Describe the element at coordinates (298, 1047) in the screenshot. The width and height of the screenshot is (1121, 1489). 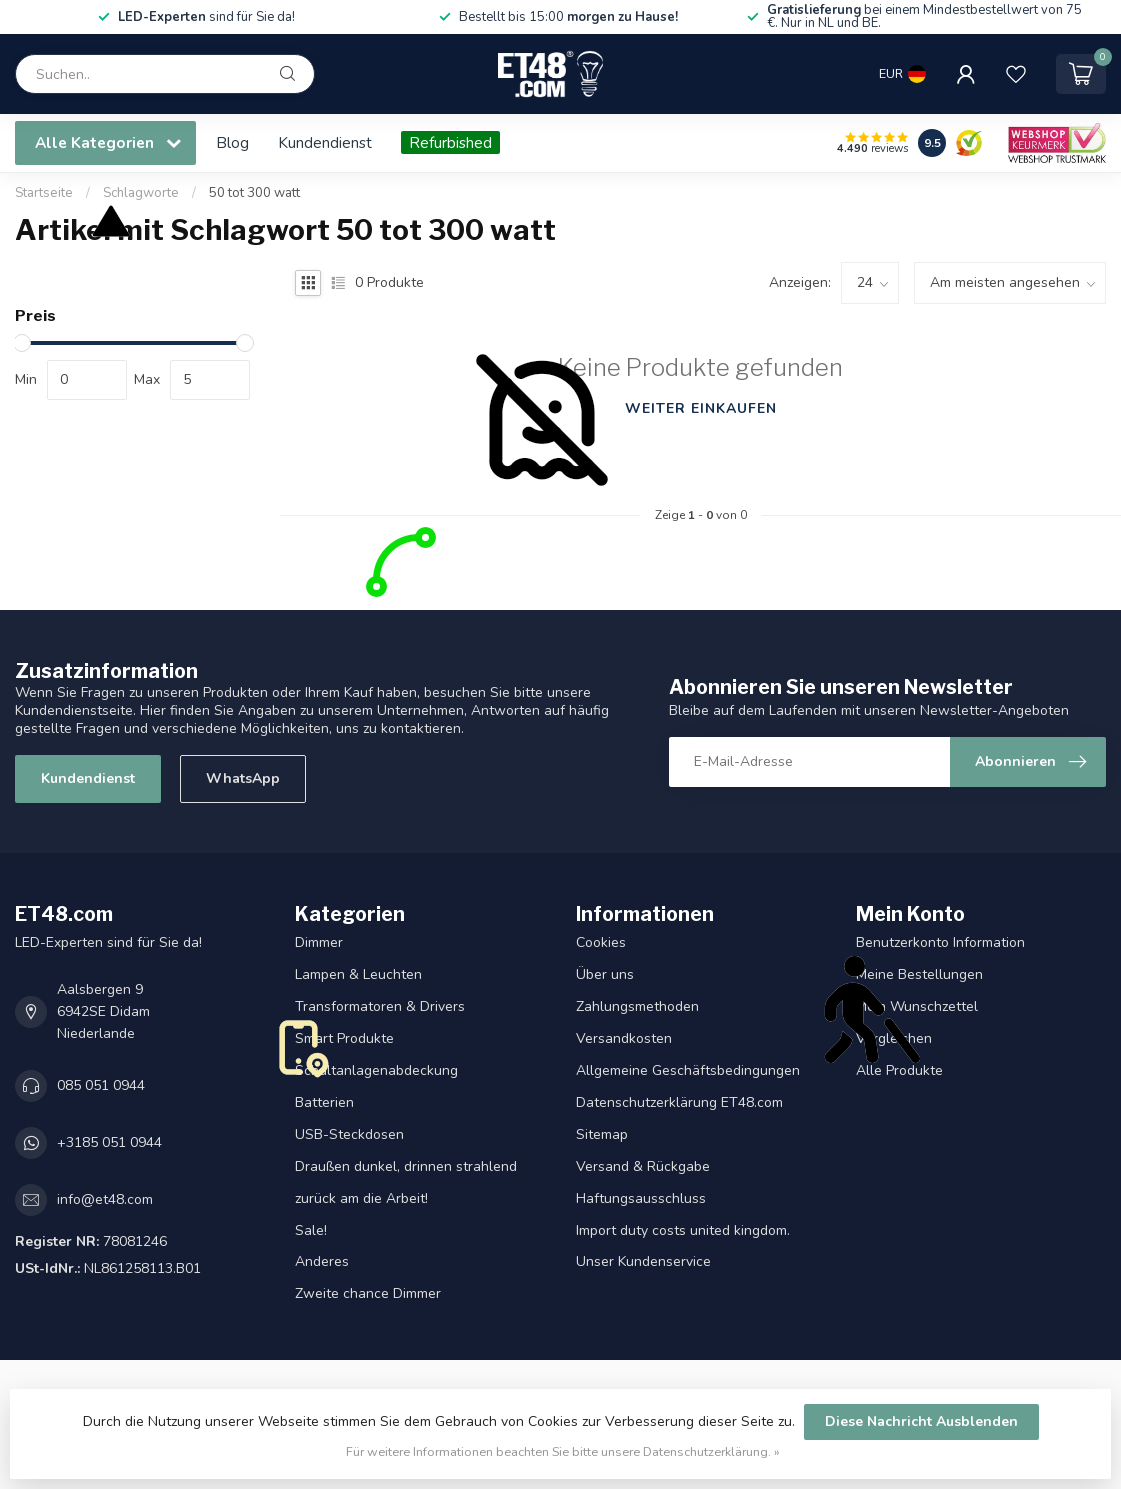
I see `view device location on map` at that location.